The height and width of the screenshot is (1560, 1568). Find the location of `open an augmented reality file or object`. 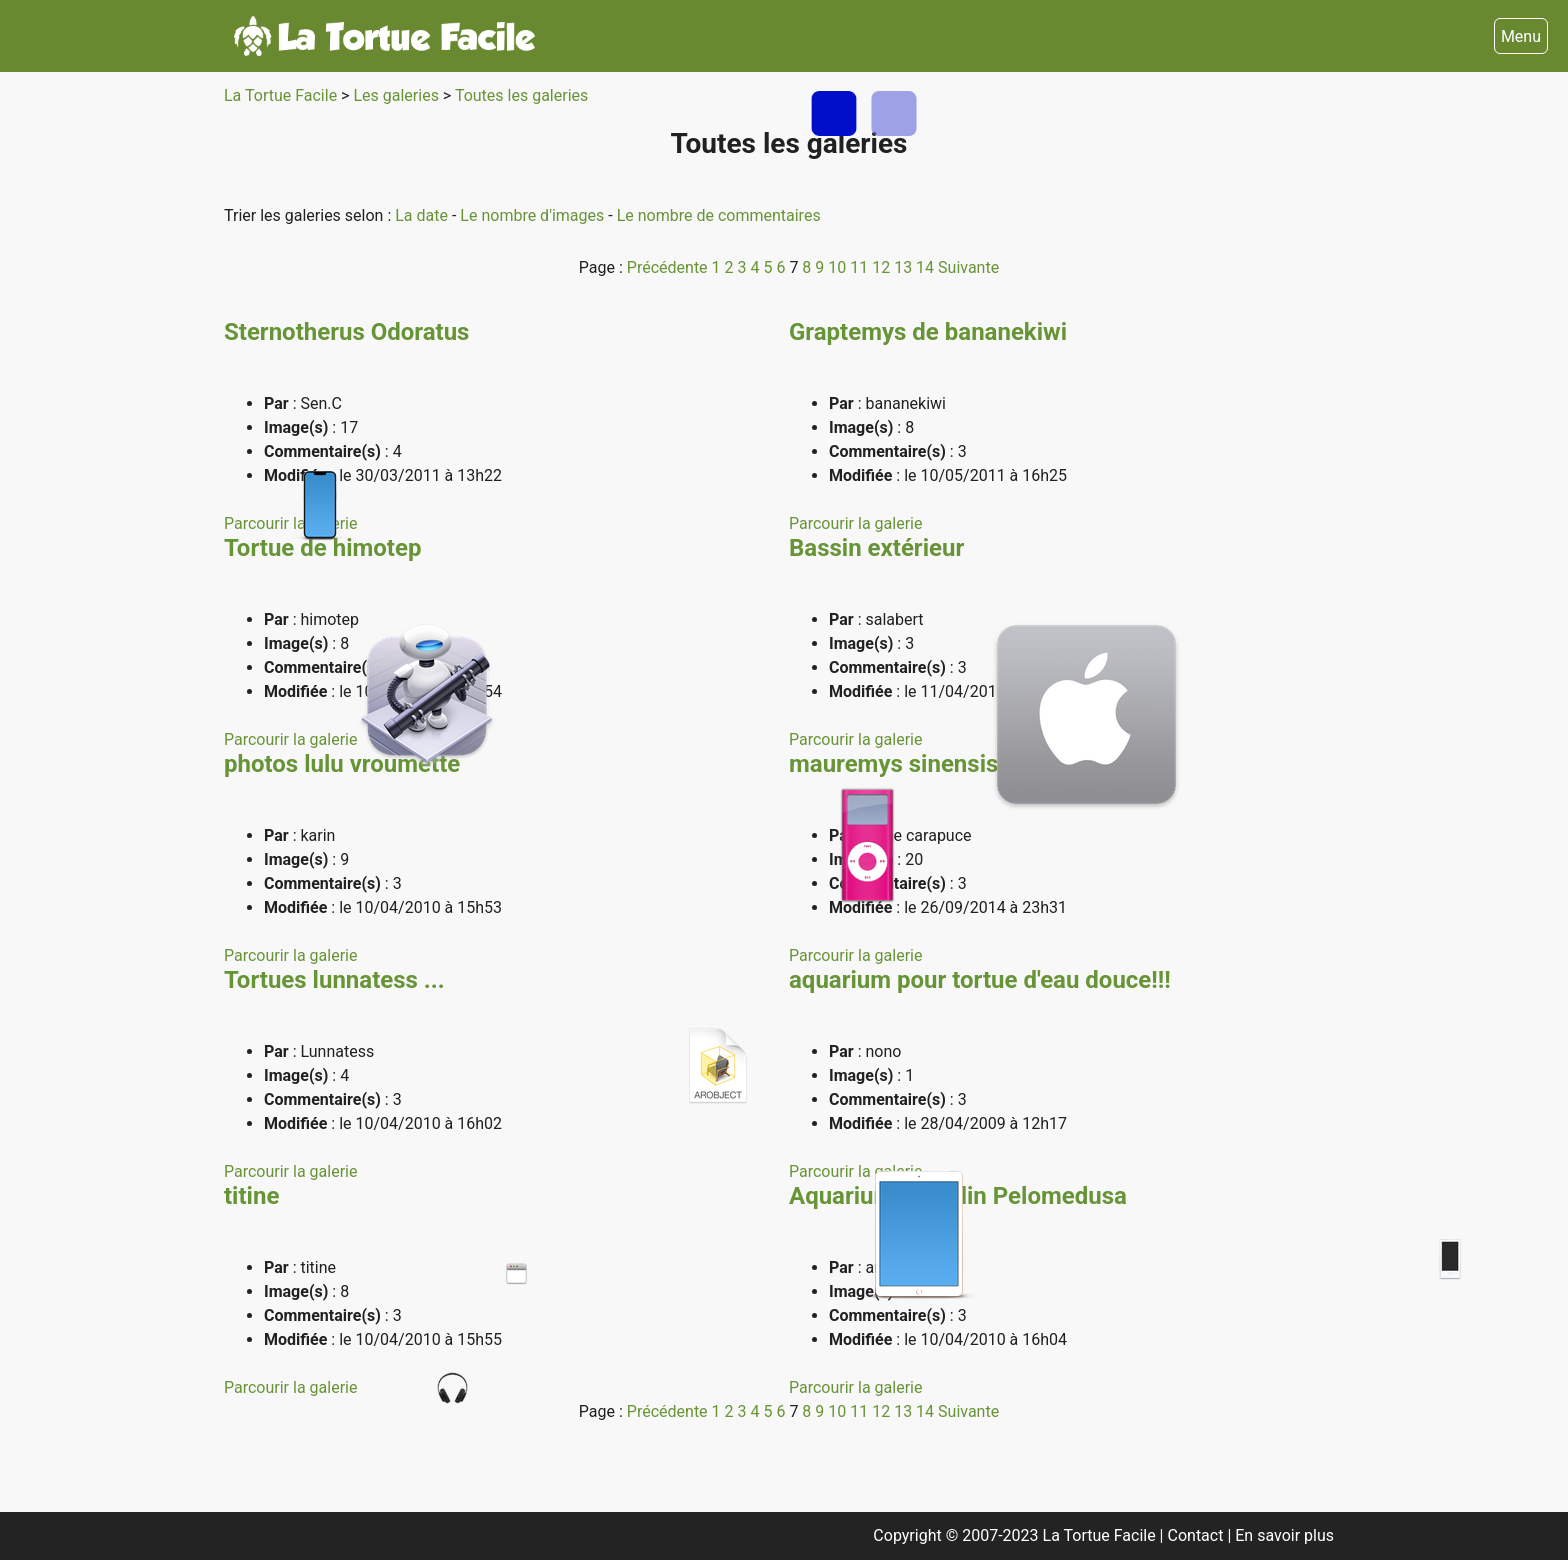

open an augmented reality file or object is located at coordinates (718, 1067).